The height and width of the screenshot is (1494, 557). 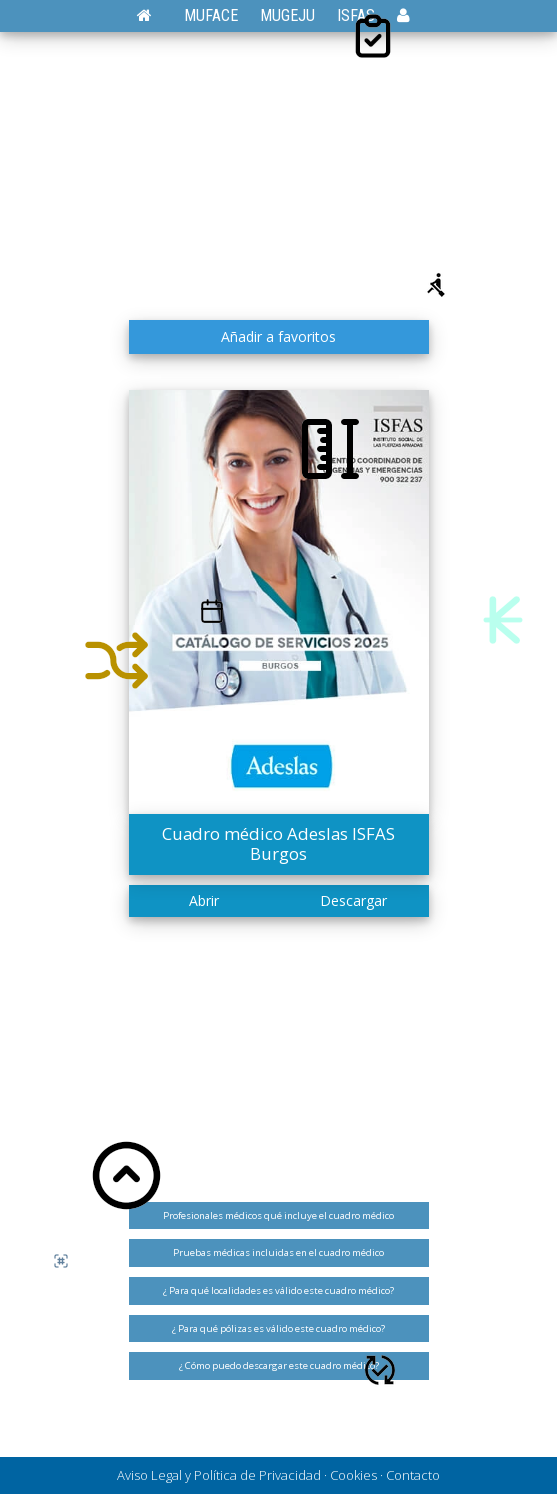 What do you see at coordinates (116, 660) in the screenshot?
I see `shuffle or randomize playback order` at bounding box center [116, 660].